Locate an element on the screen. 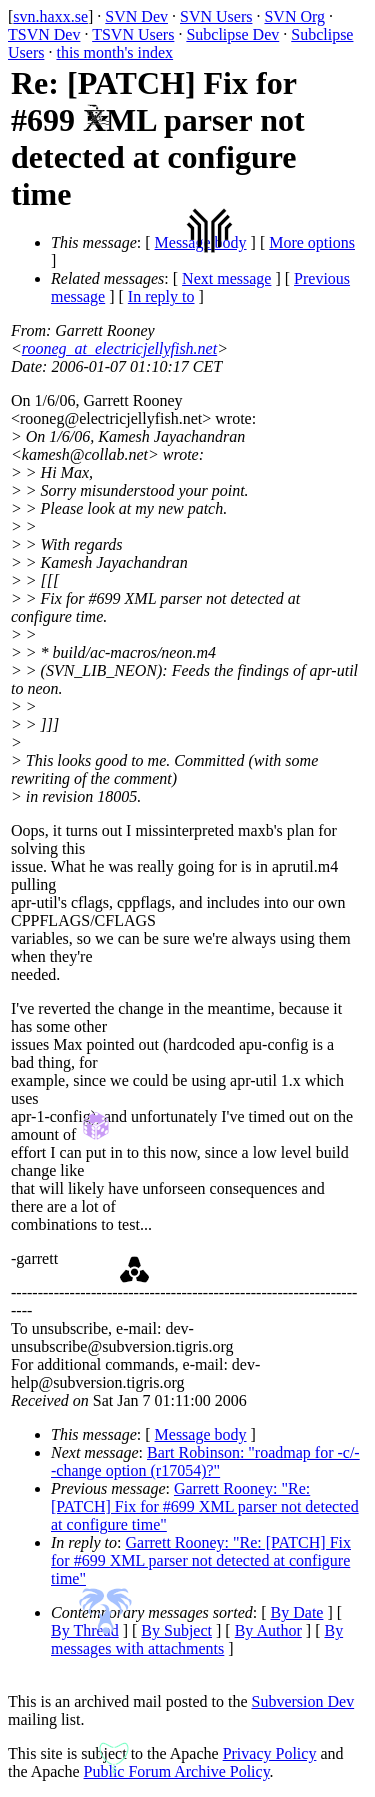  ignite or activate a fire-related feature is located at coordinates (105, 1608).